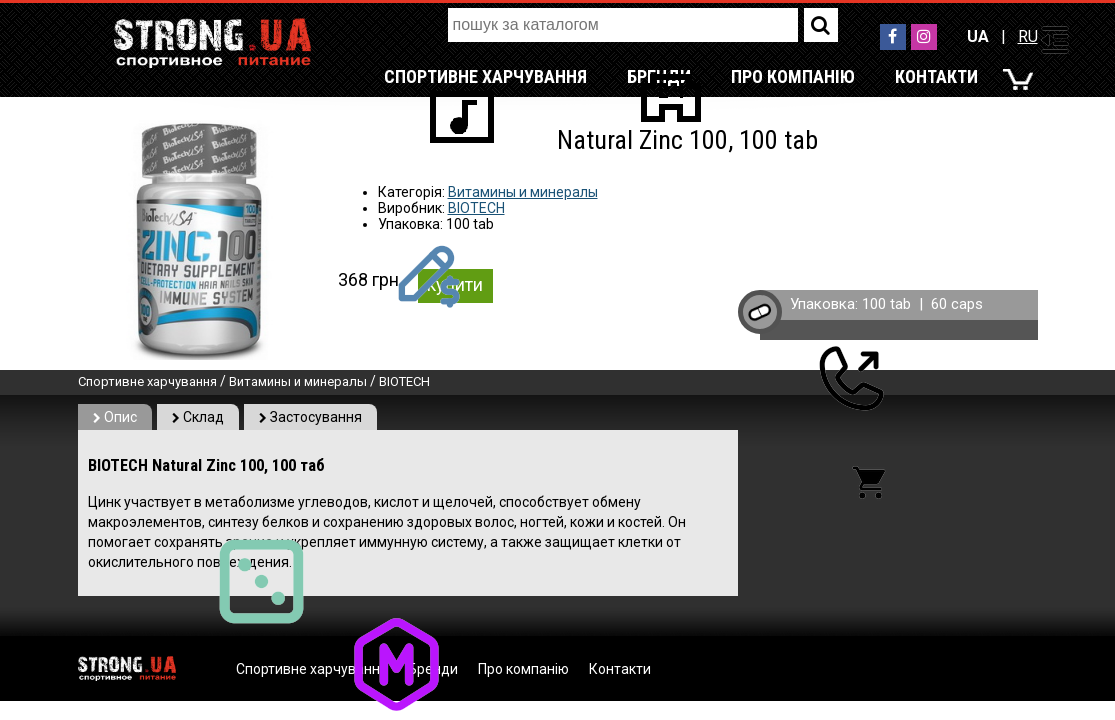  Describe the element at coordinates (870, 482) in the screenshot. I see `view nearby grocery stores` at that location.